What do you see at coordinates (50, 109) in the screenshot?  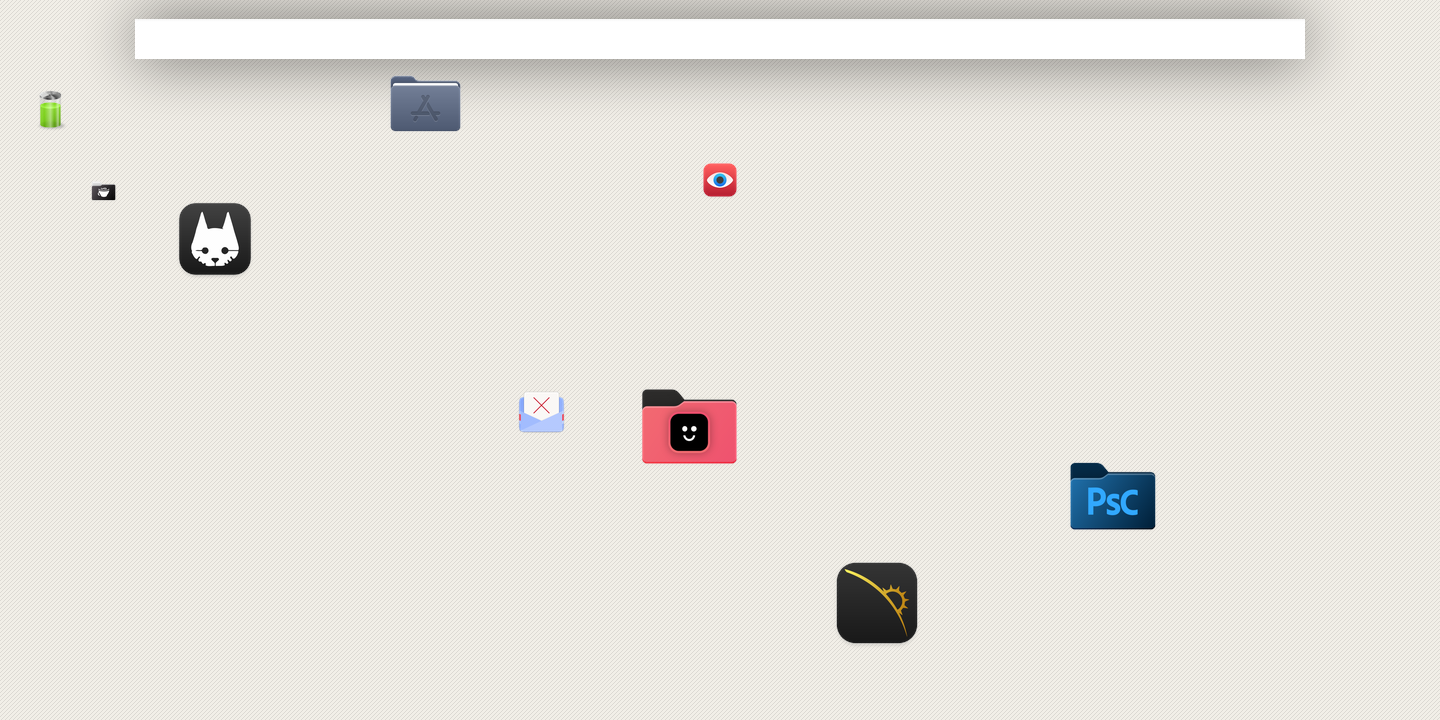 I see `view current battery level` at bounding box center [50, 109].